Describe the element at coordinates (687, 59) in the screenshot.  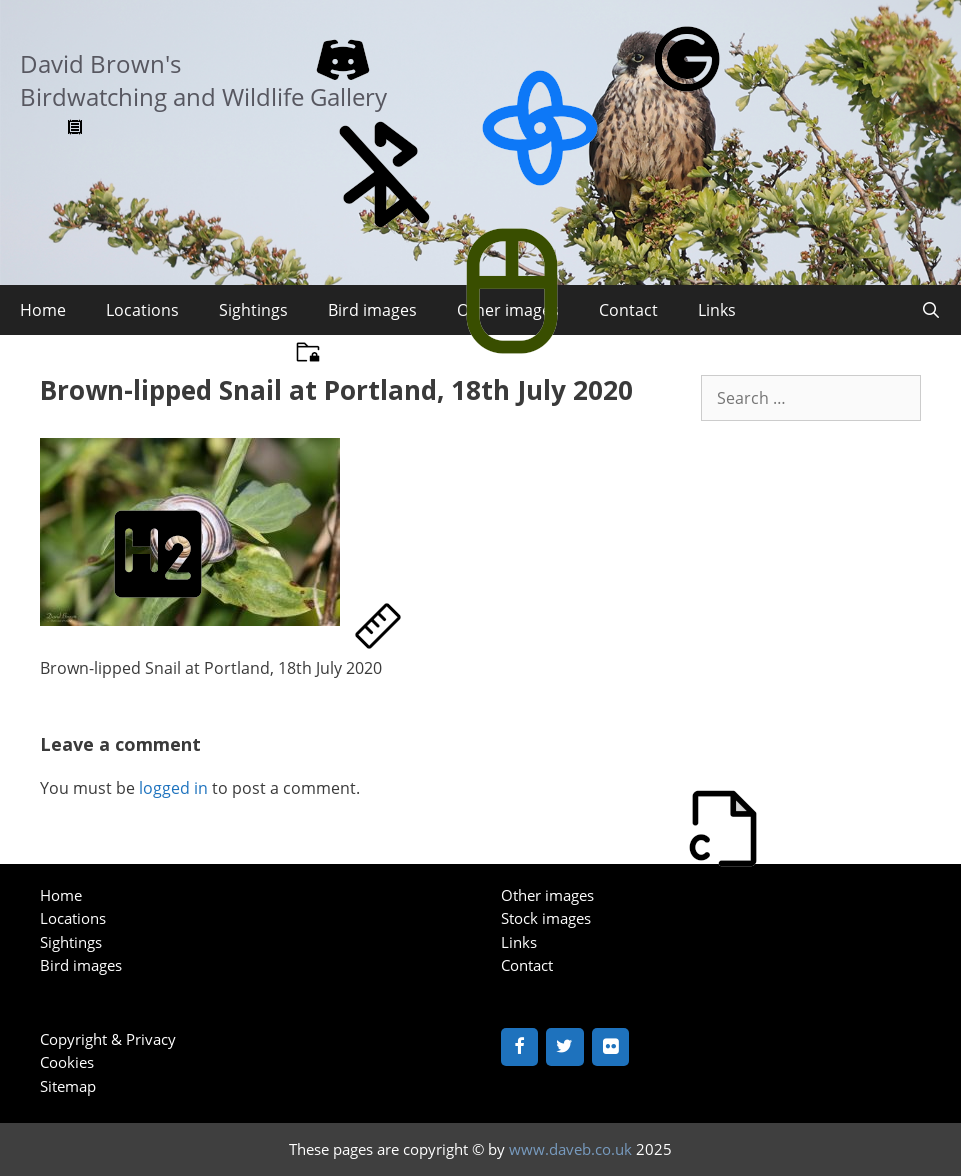
I see `sign in with Google` at that location.